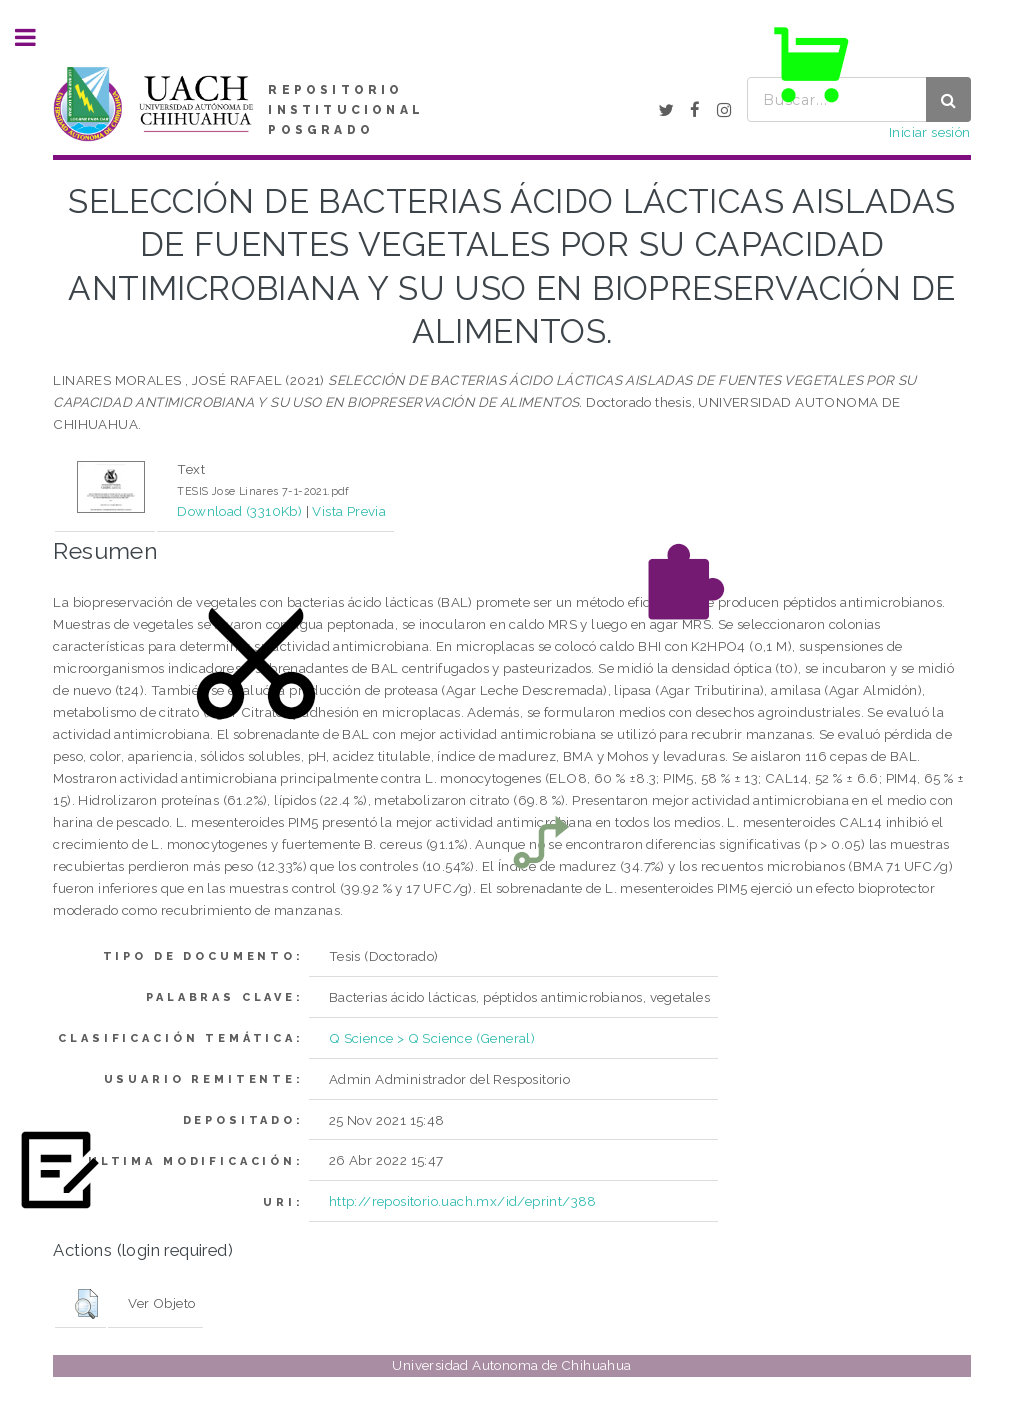 This screenshot has width=1024, height=1404. I want to click on access plugins or extensions, so click(682, 585).